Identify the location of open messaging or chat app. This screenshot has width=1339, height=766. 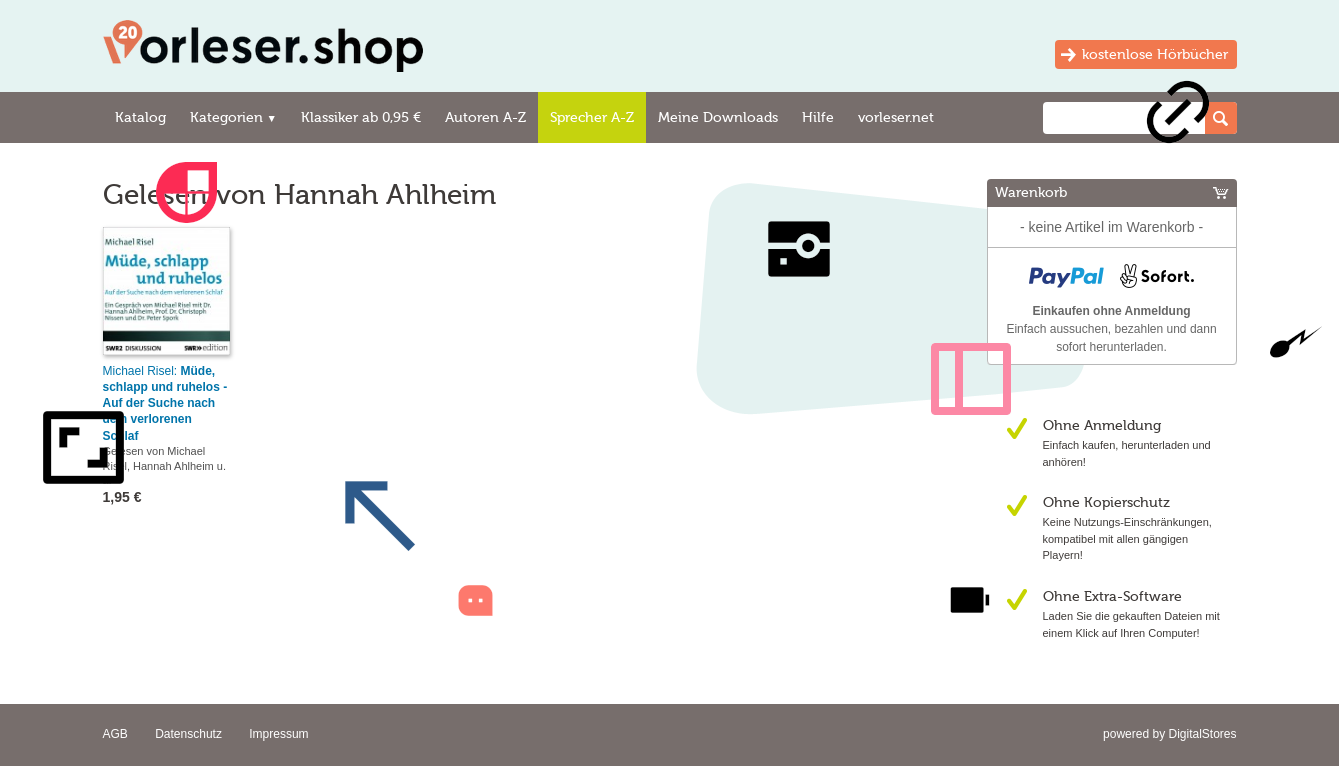
(475, 600).